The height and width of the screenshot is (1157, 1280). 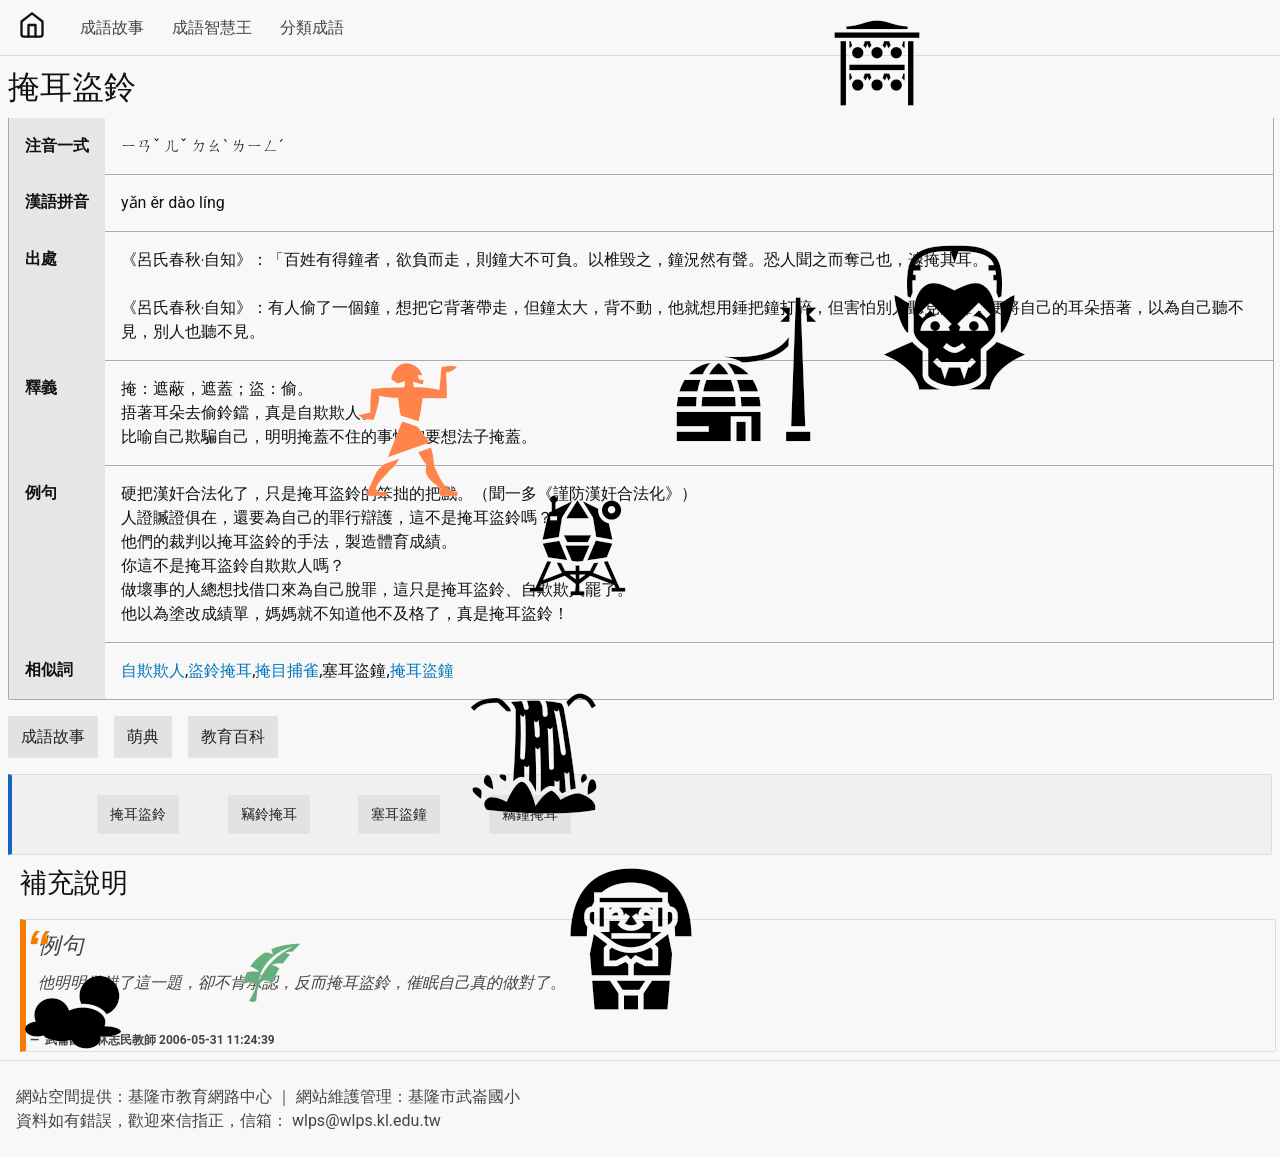 What do you see at coordinates (73, 1014) in the screenshot?
I see `view current weather conditions` at bounding box center [73, 1014].